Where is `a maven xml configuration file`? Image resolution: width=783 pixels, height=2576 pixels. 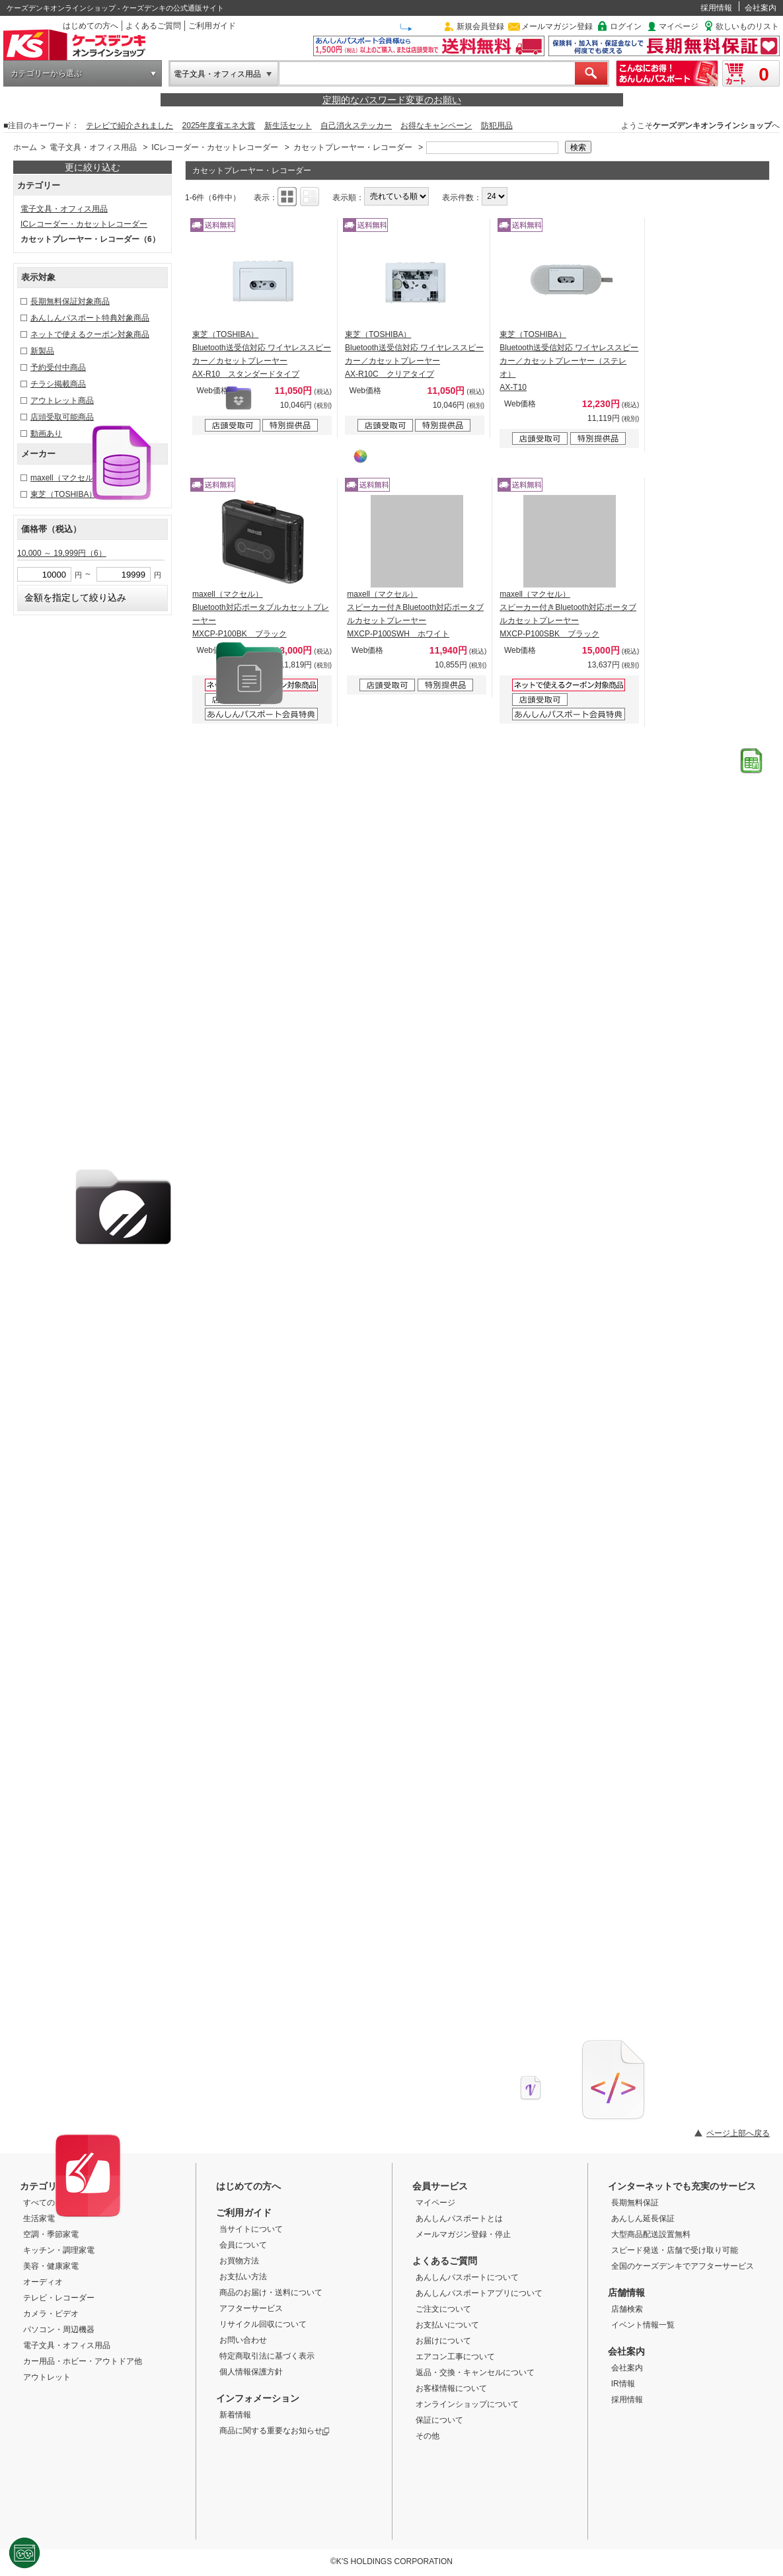 a maven xml configuration file is located at coordinates (613, 2080).